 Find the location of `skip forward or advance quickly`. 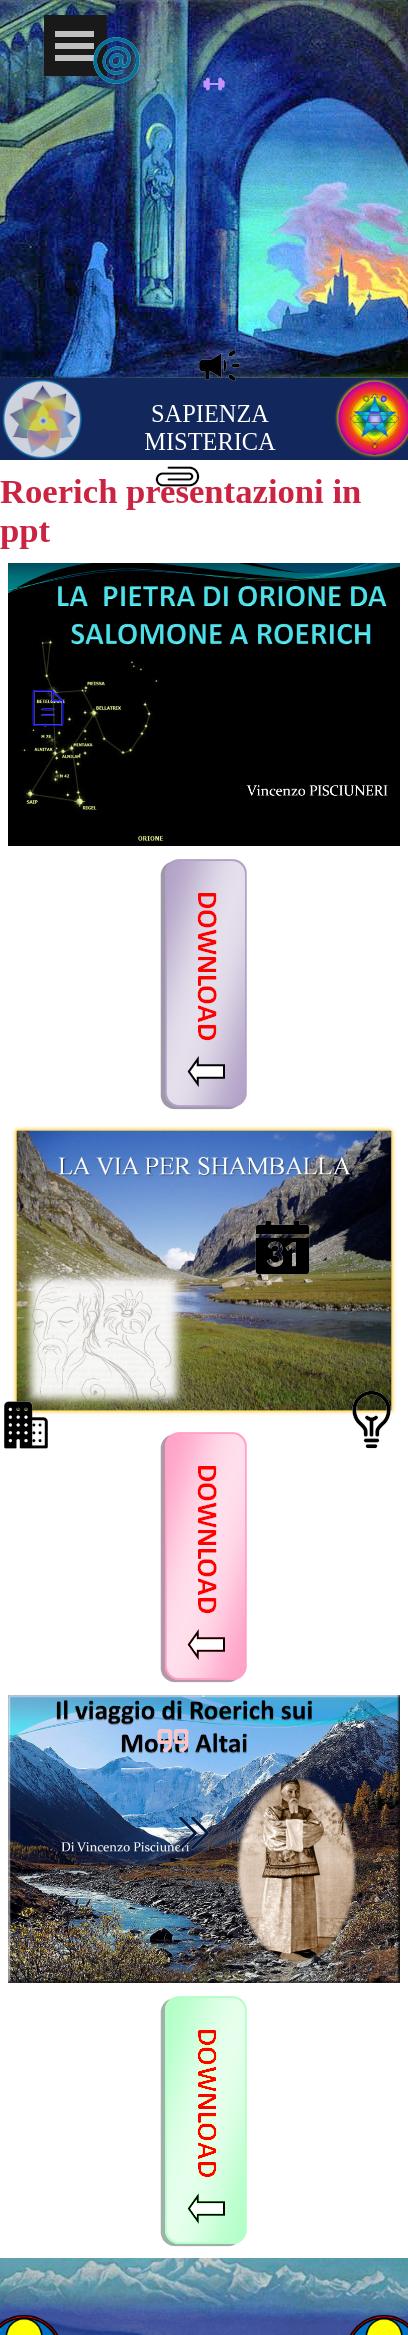

skip forward or advance quickly is located at coordinates (194, 1833).